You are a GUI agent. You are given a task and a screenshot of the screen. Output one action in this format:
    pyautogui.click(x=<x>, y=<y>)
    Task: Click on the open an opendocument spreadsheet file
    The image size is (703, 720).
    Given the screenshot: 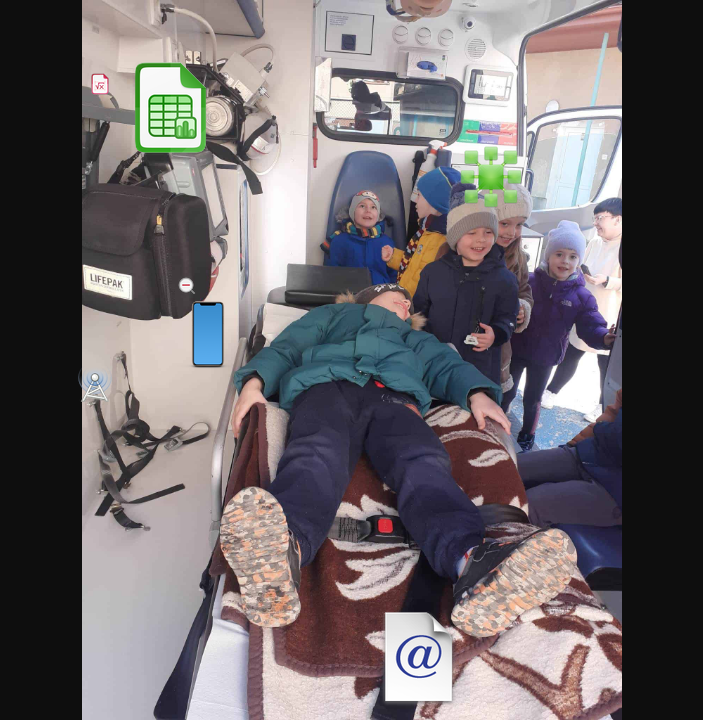 What is the action you would take?
    pyautogui.click(x=170, y=107)
    